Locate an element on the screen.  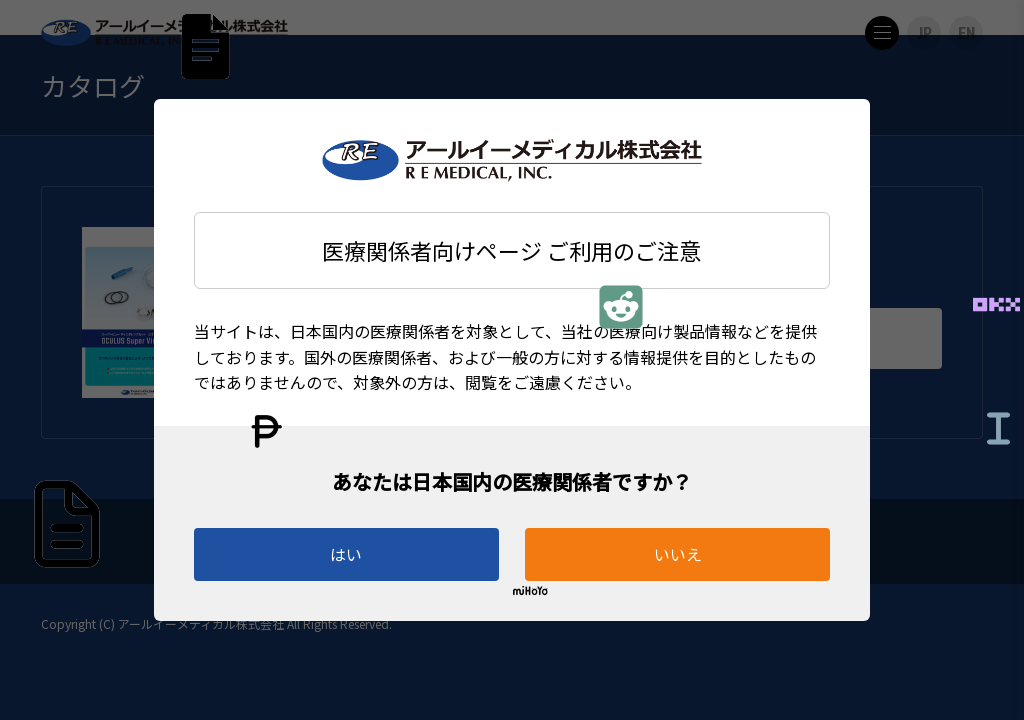
text cursor indicating an editable text field is located at coordinates (998, 428).